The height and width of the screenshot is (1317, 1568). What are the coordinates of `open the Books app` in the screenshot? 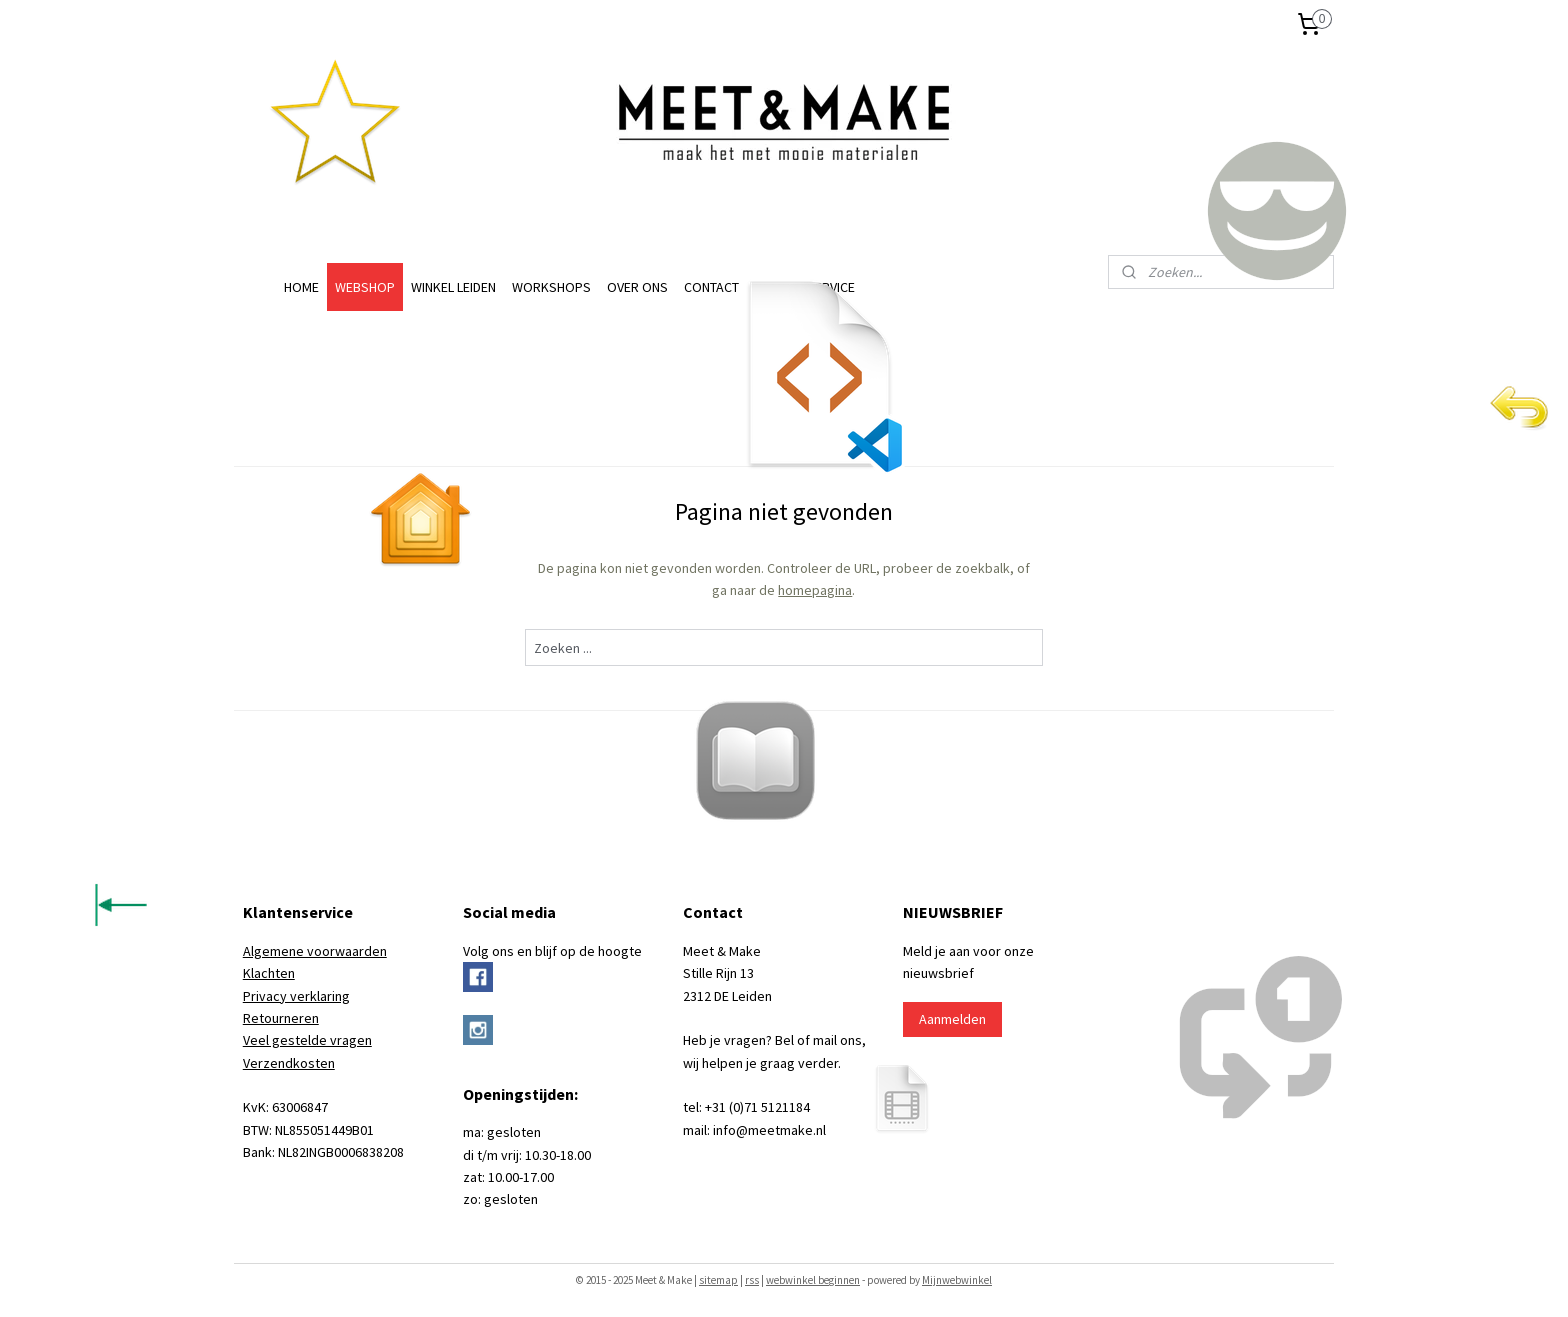 It's located at (755, 760).